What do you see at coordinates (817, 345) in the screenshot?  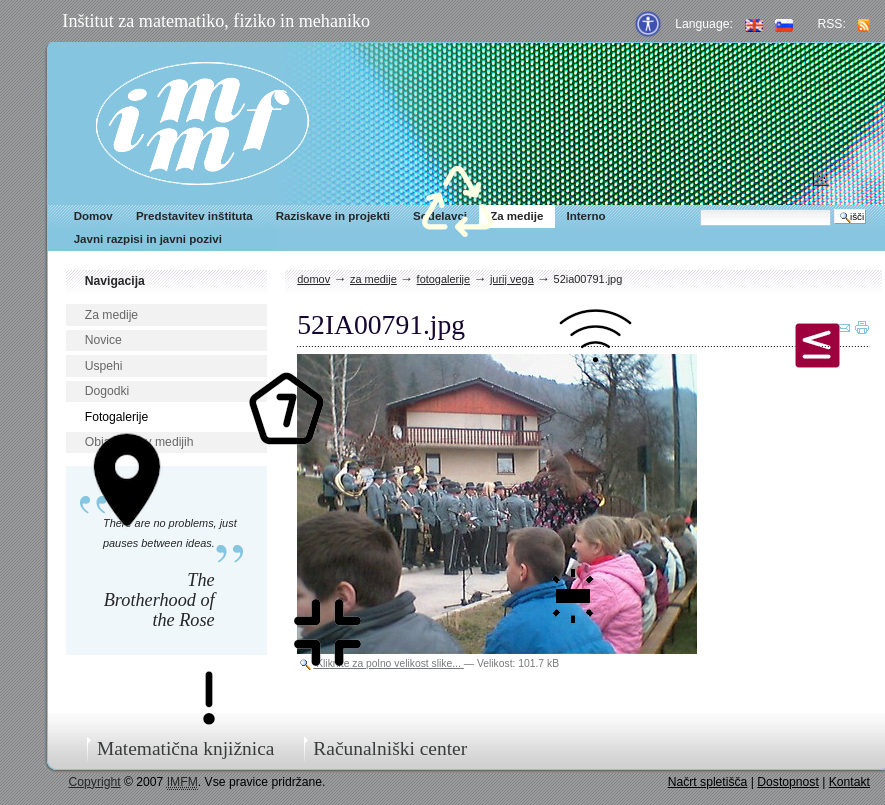 I see `less than or equal to comparison operator` at bounding box center [817, 345].